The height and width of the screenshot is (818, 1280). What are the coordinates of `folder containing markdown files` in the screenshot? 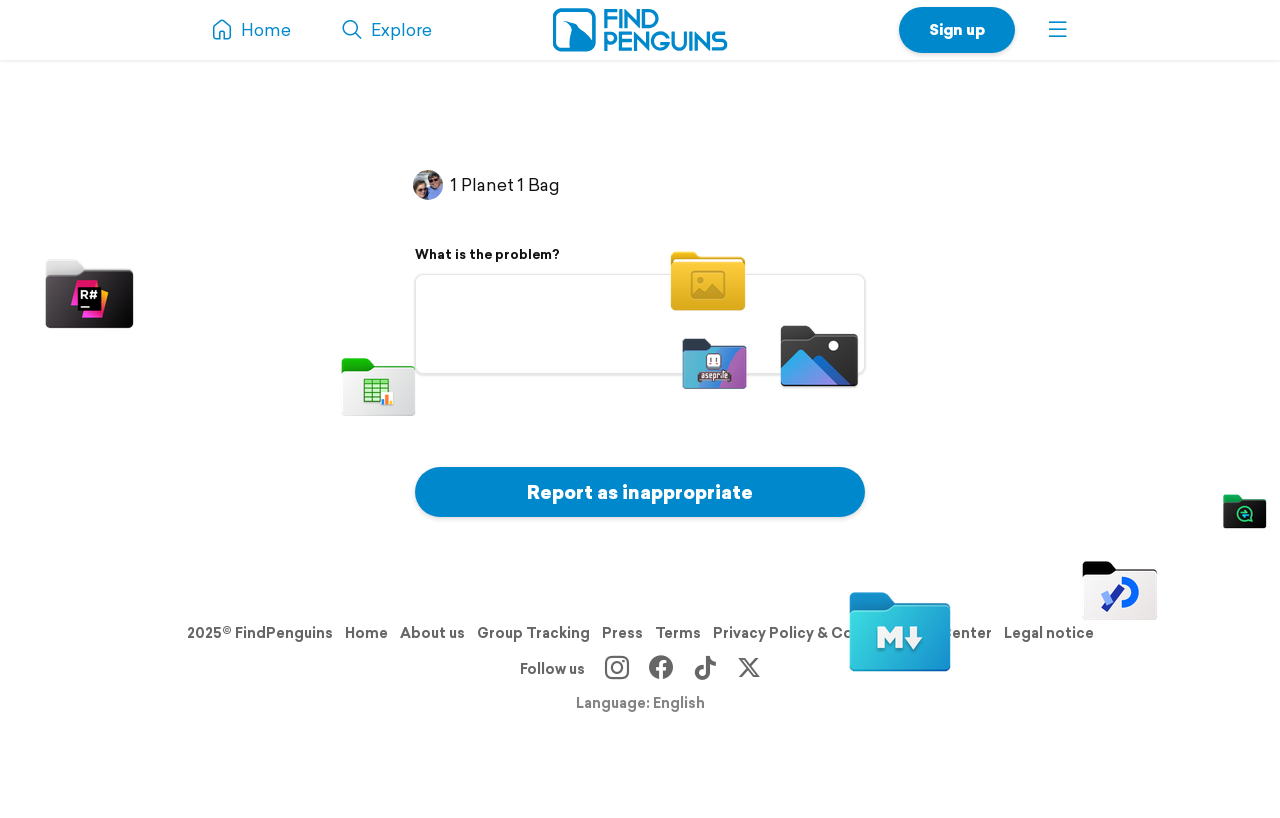 It's located at (899, 634).